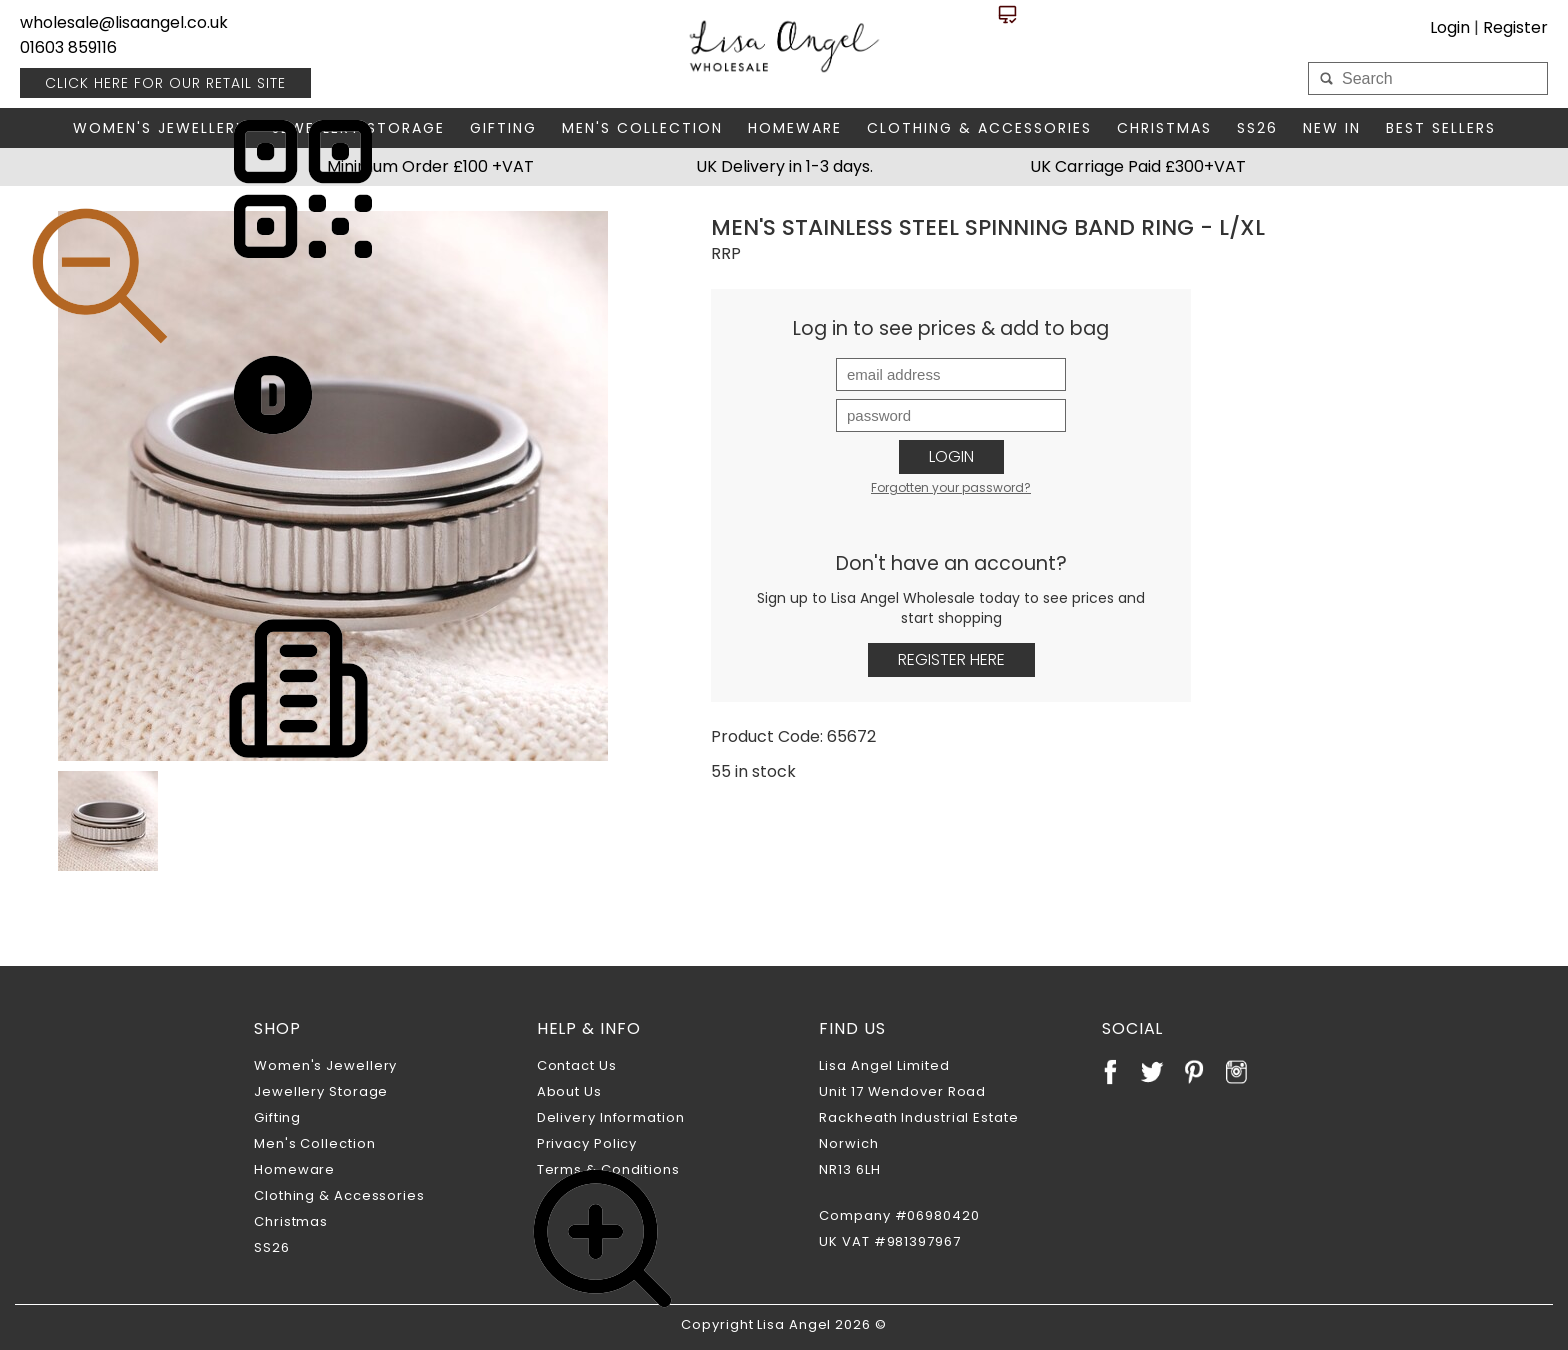 Image resolution: width=1568 pixels, height=1350 pixels. I want to click on device successfully connected, so click(1007, 14).